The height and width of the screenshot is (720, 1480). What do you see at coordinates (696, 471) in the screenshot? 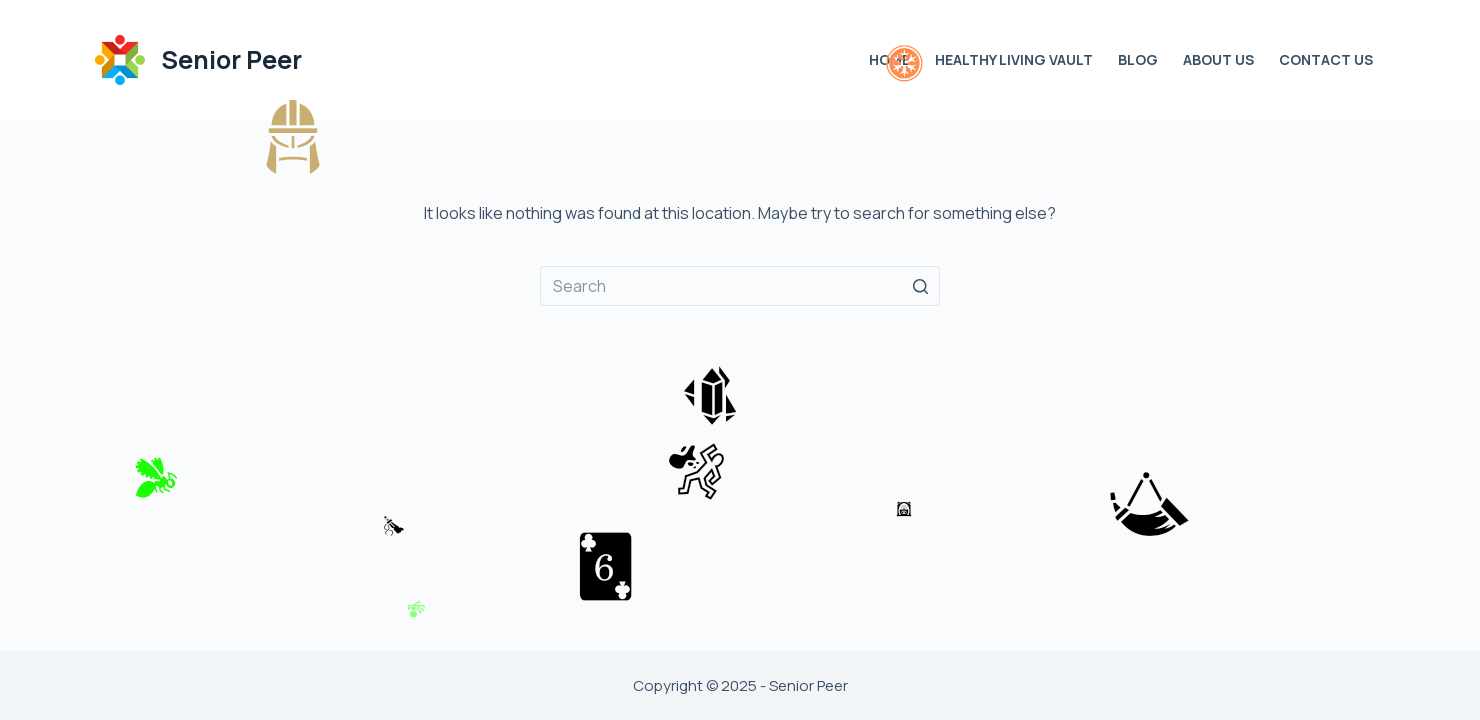
I see `indicates a crime scene or murder mystery game element` at bounding box center [696, 471].